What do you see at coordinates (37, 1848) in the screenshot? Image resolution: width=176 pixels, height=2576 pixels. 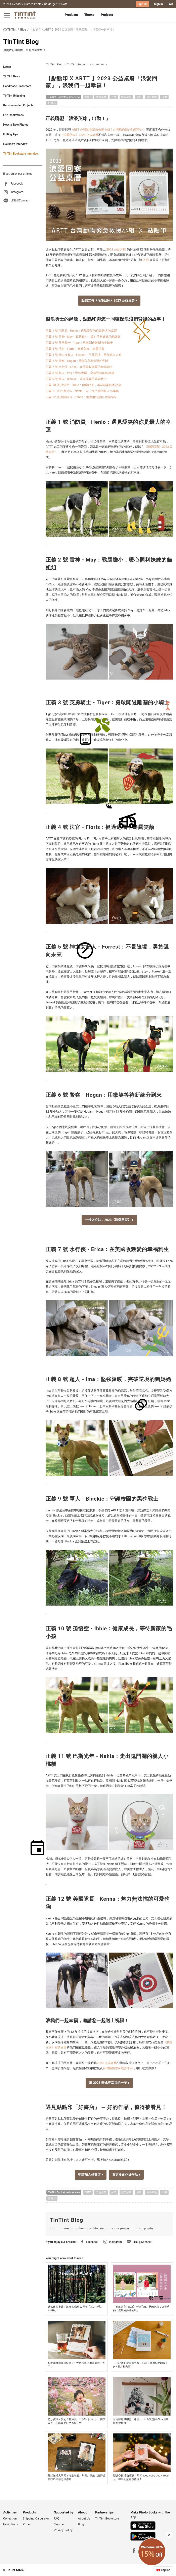 I see `add a calendar event` at bounding box center [37, 1848].